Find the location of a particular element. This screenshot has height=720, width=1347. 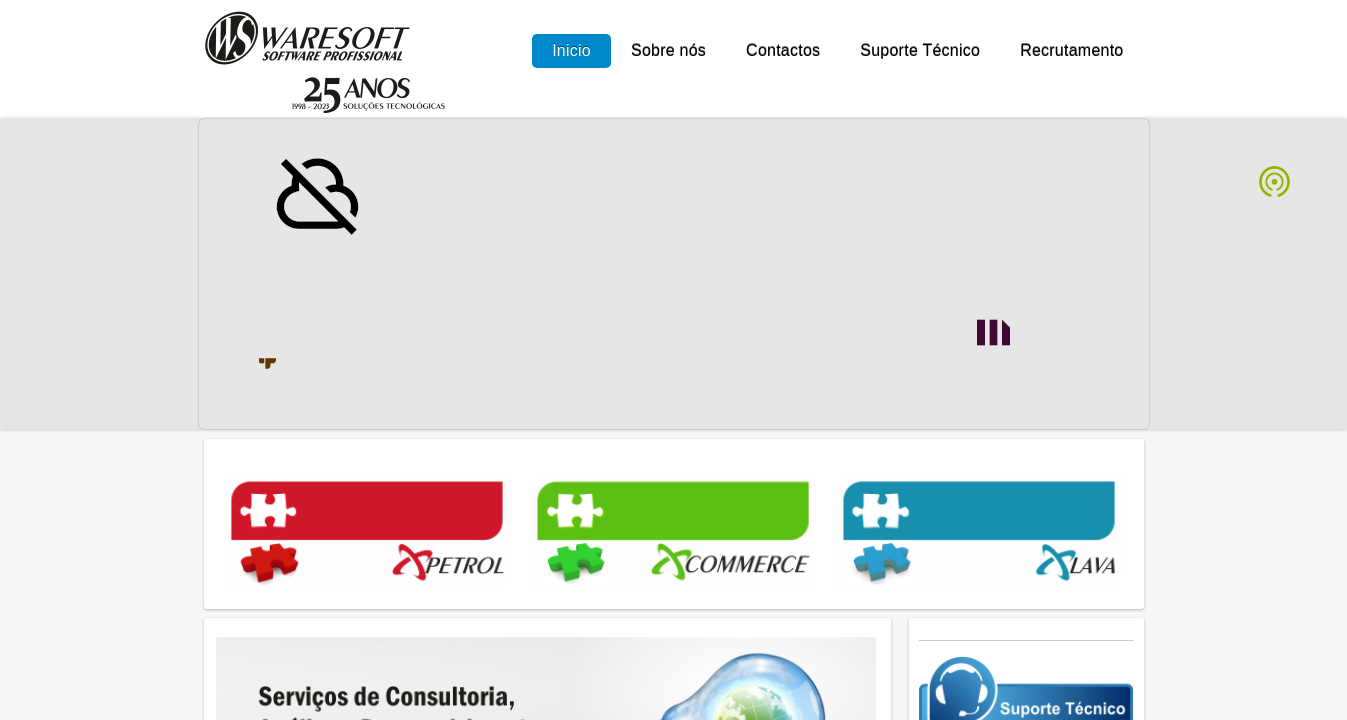

visit top.gg website is located at coordinates (267, 363).